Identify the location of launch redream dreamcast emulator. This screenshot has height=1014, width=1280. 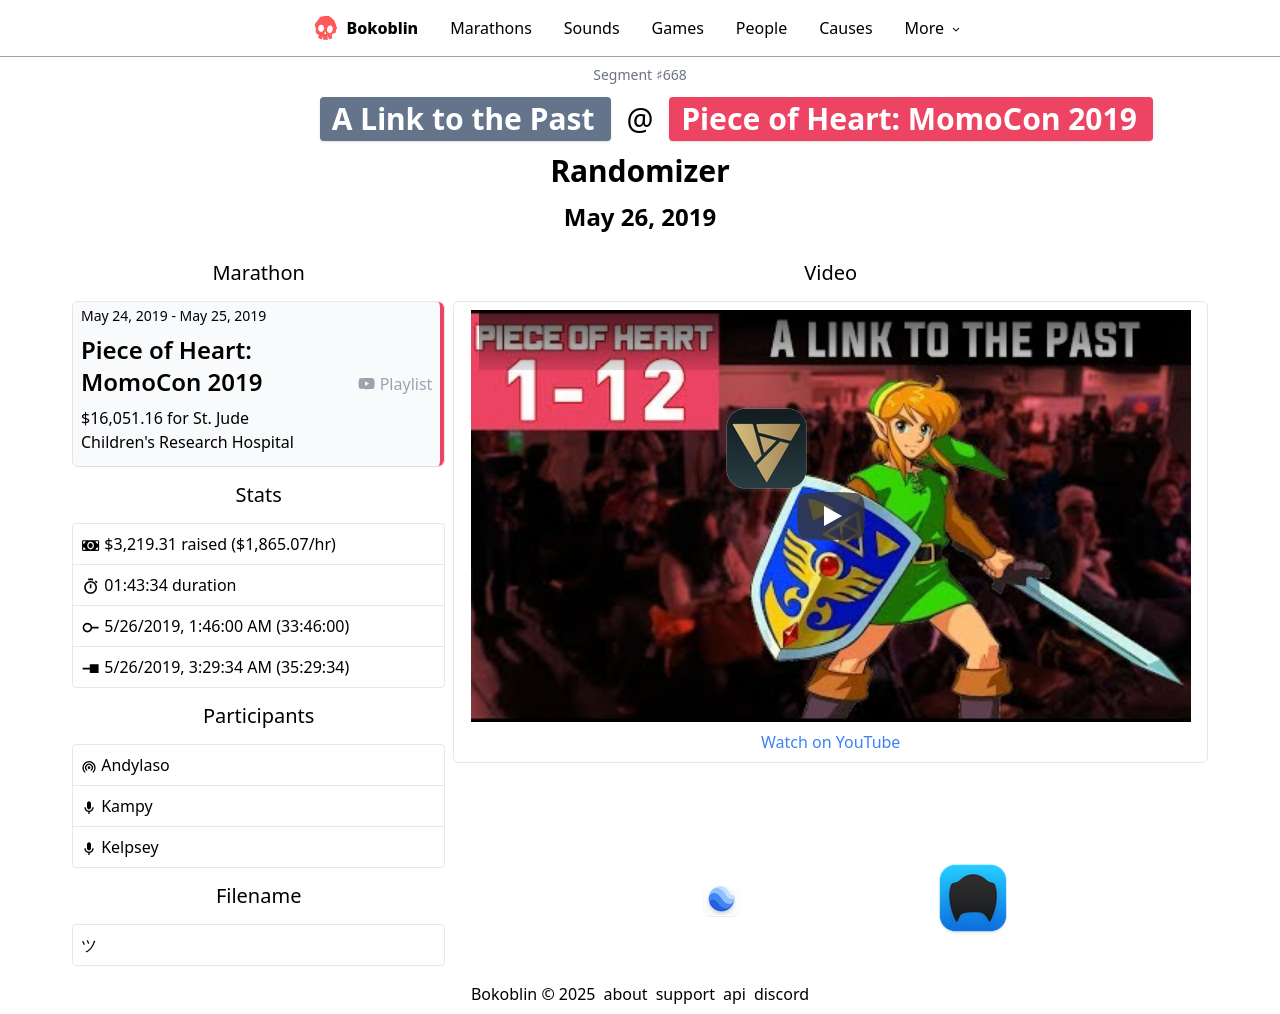
(973, 898).